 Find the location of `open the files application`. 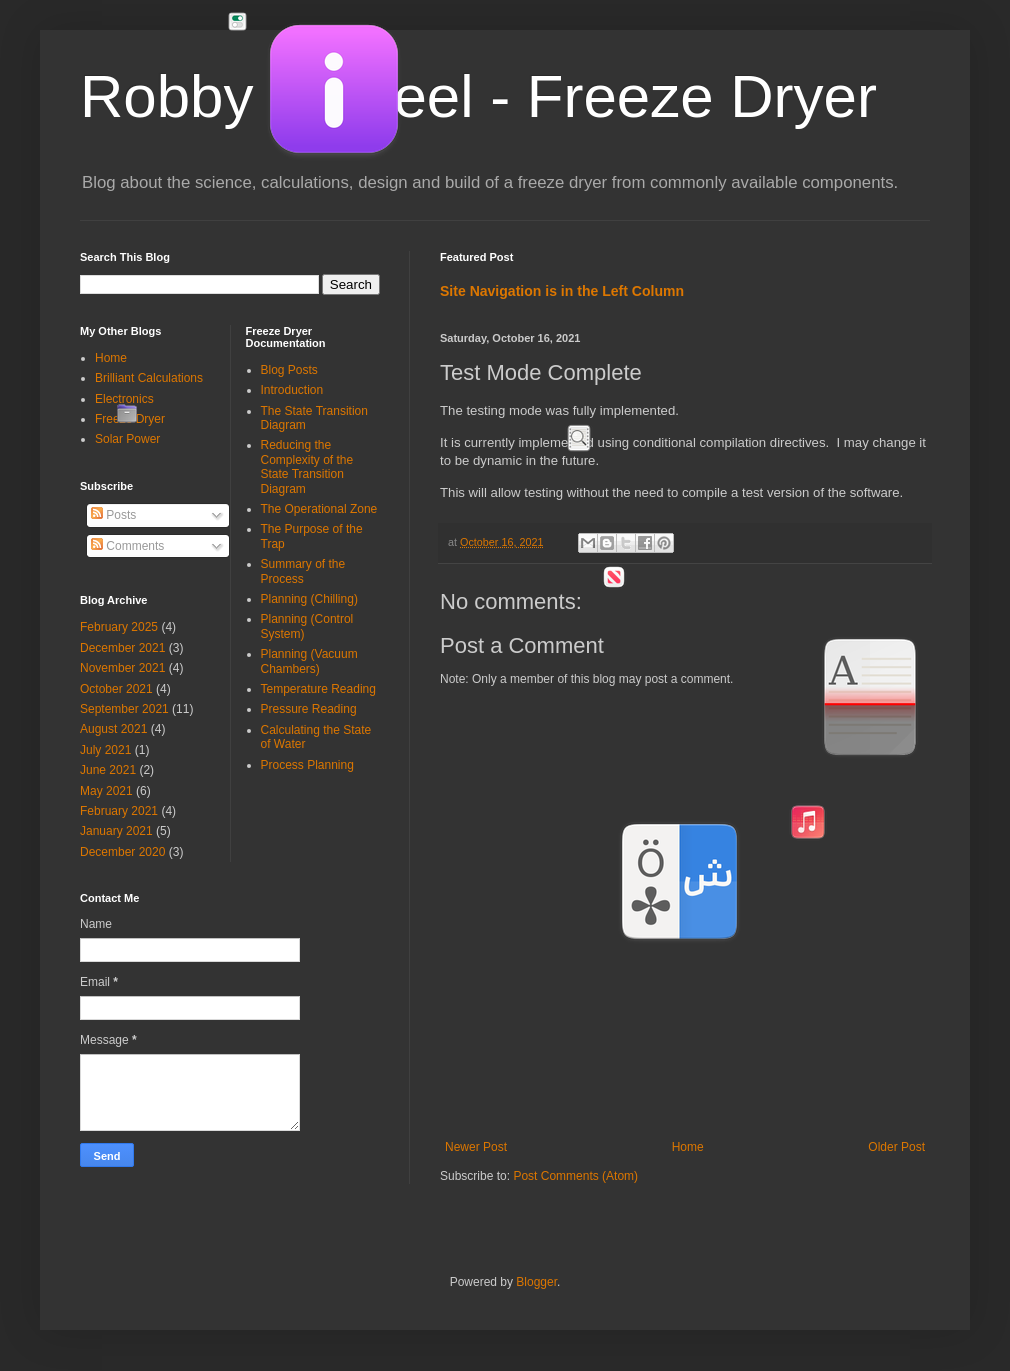

open the files application is located at coordinates (127, 413).